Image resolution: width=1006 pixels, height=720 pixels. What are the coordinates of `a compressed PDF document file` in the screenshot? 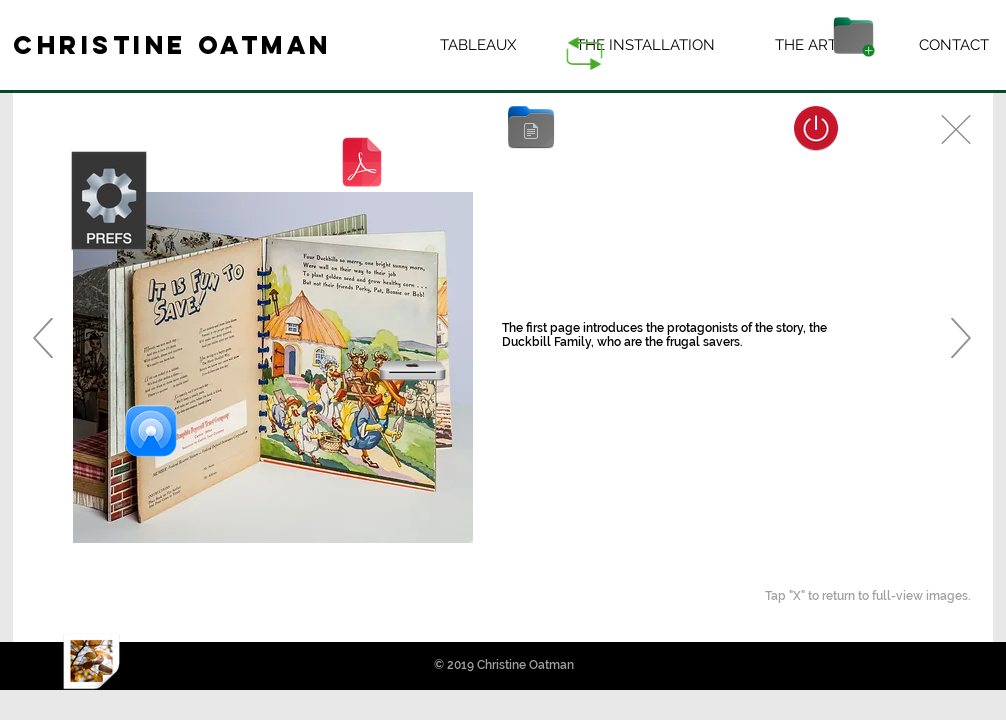 It's located at (362, 162).